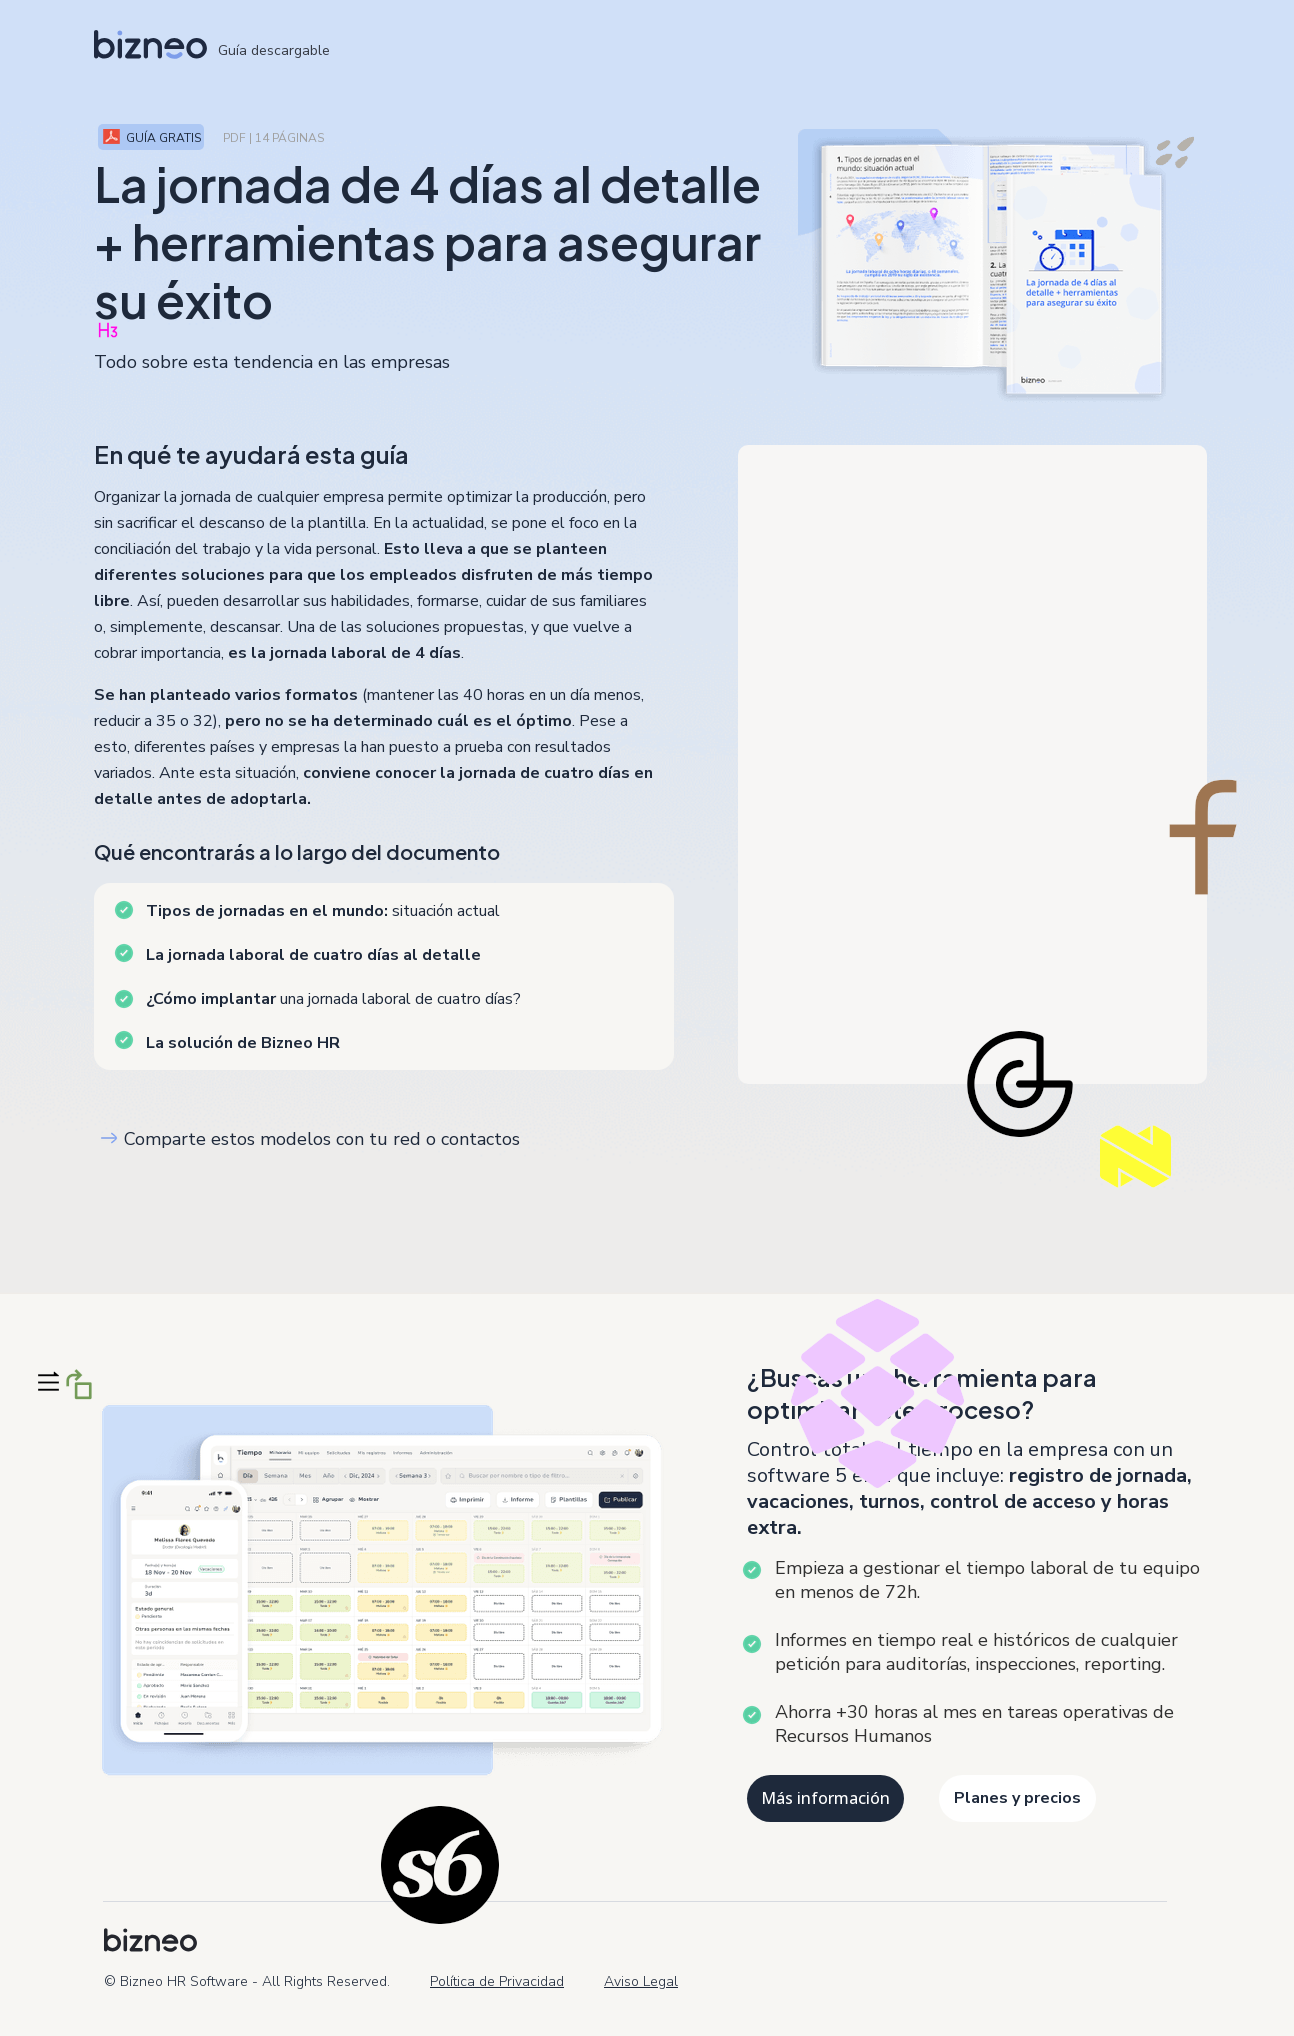 The width and height of the screenshot is (1294, 2036). I want to click on visit Society6 website or app, so click(440, 1865).